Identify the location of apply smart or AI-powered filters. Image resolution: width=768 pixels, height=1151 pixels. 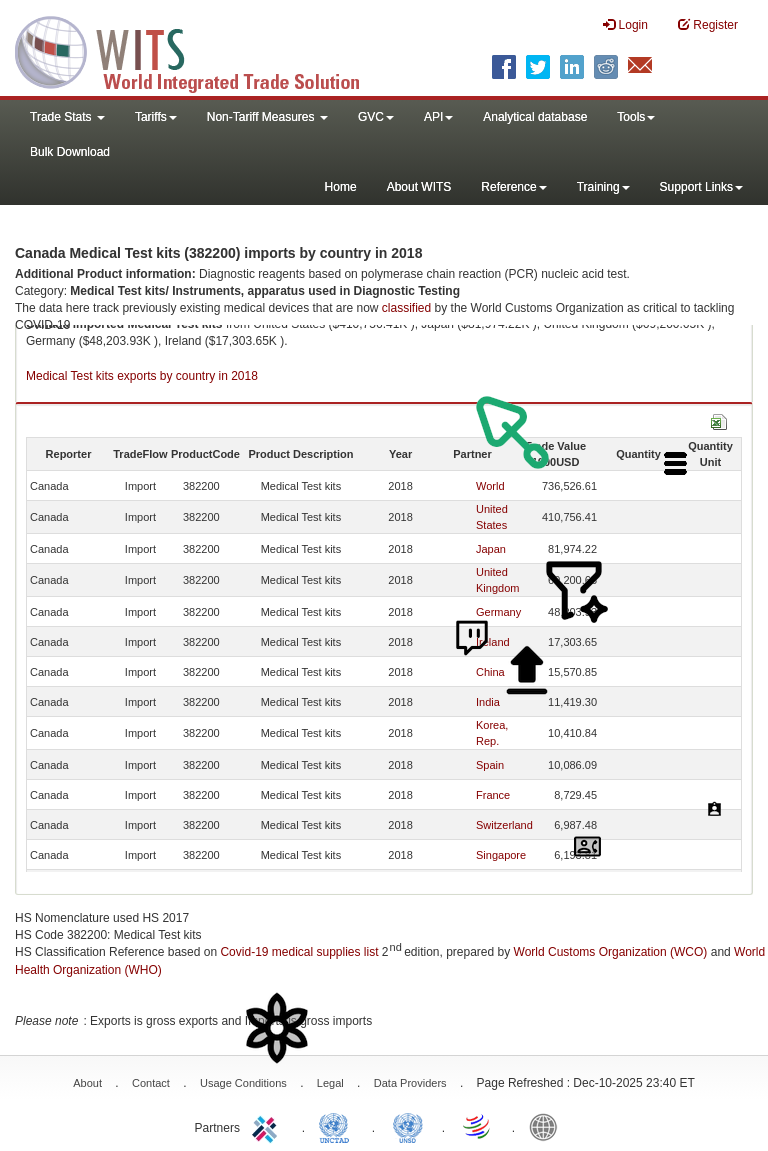
(574, 589).